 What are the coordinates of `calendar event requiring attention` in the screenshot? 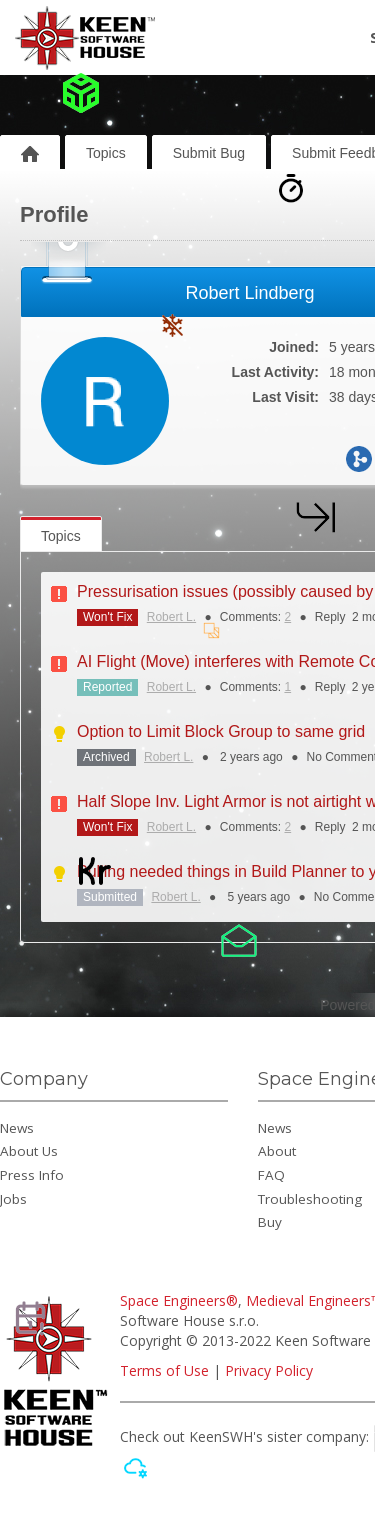 It's located at (30, 1317).